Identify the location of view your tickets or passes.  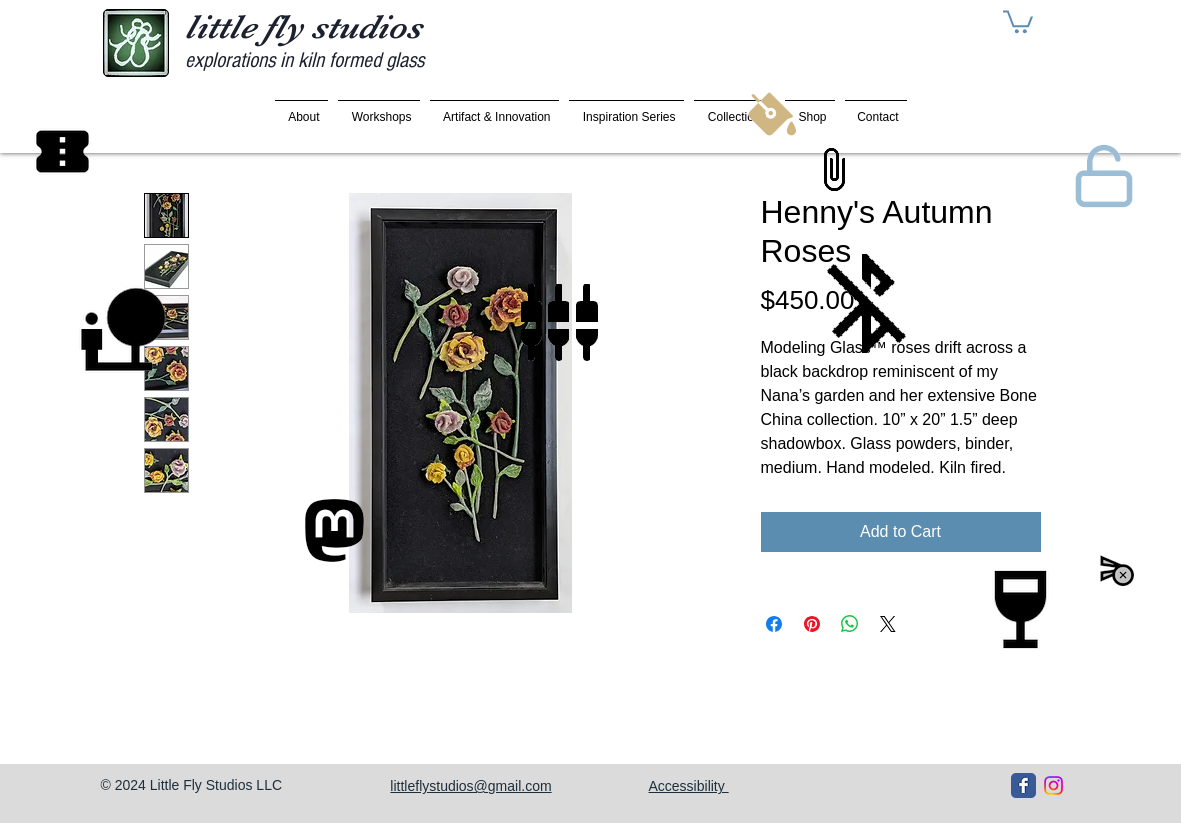
(62, 151).